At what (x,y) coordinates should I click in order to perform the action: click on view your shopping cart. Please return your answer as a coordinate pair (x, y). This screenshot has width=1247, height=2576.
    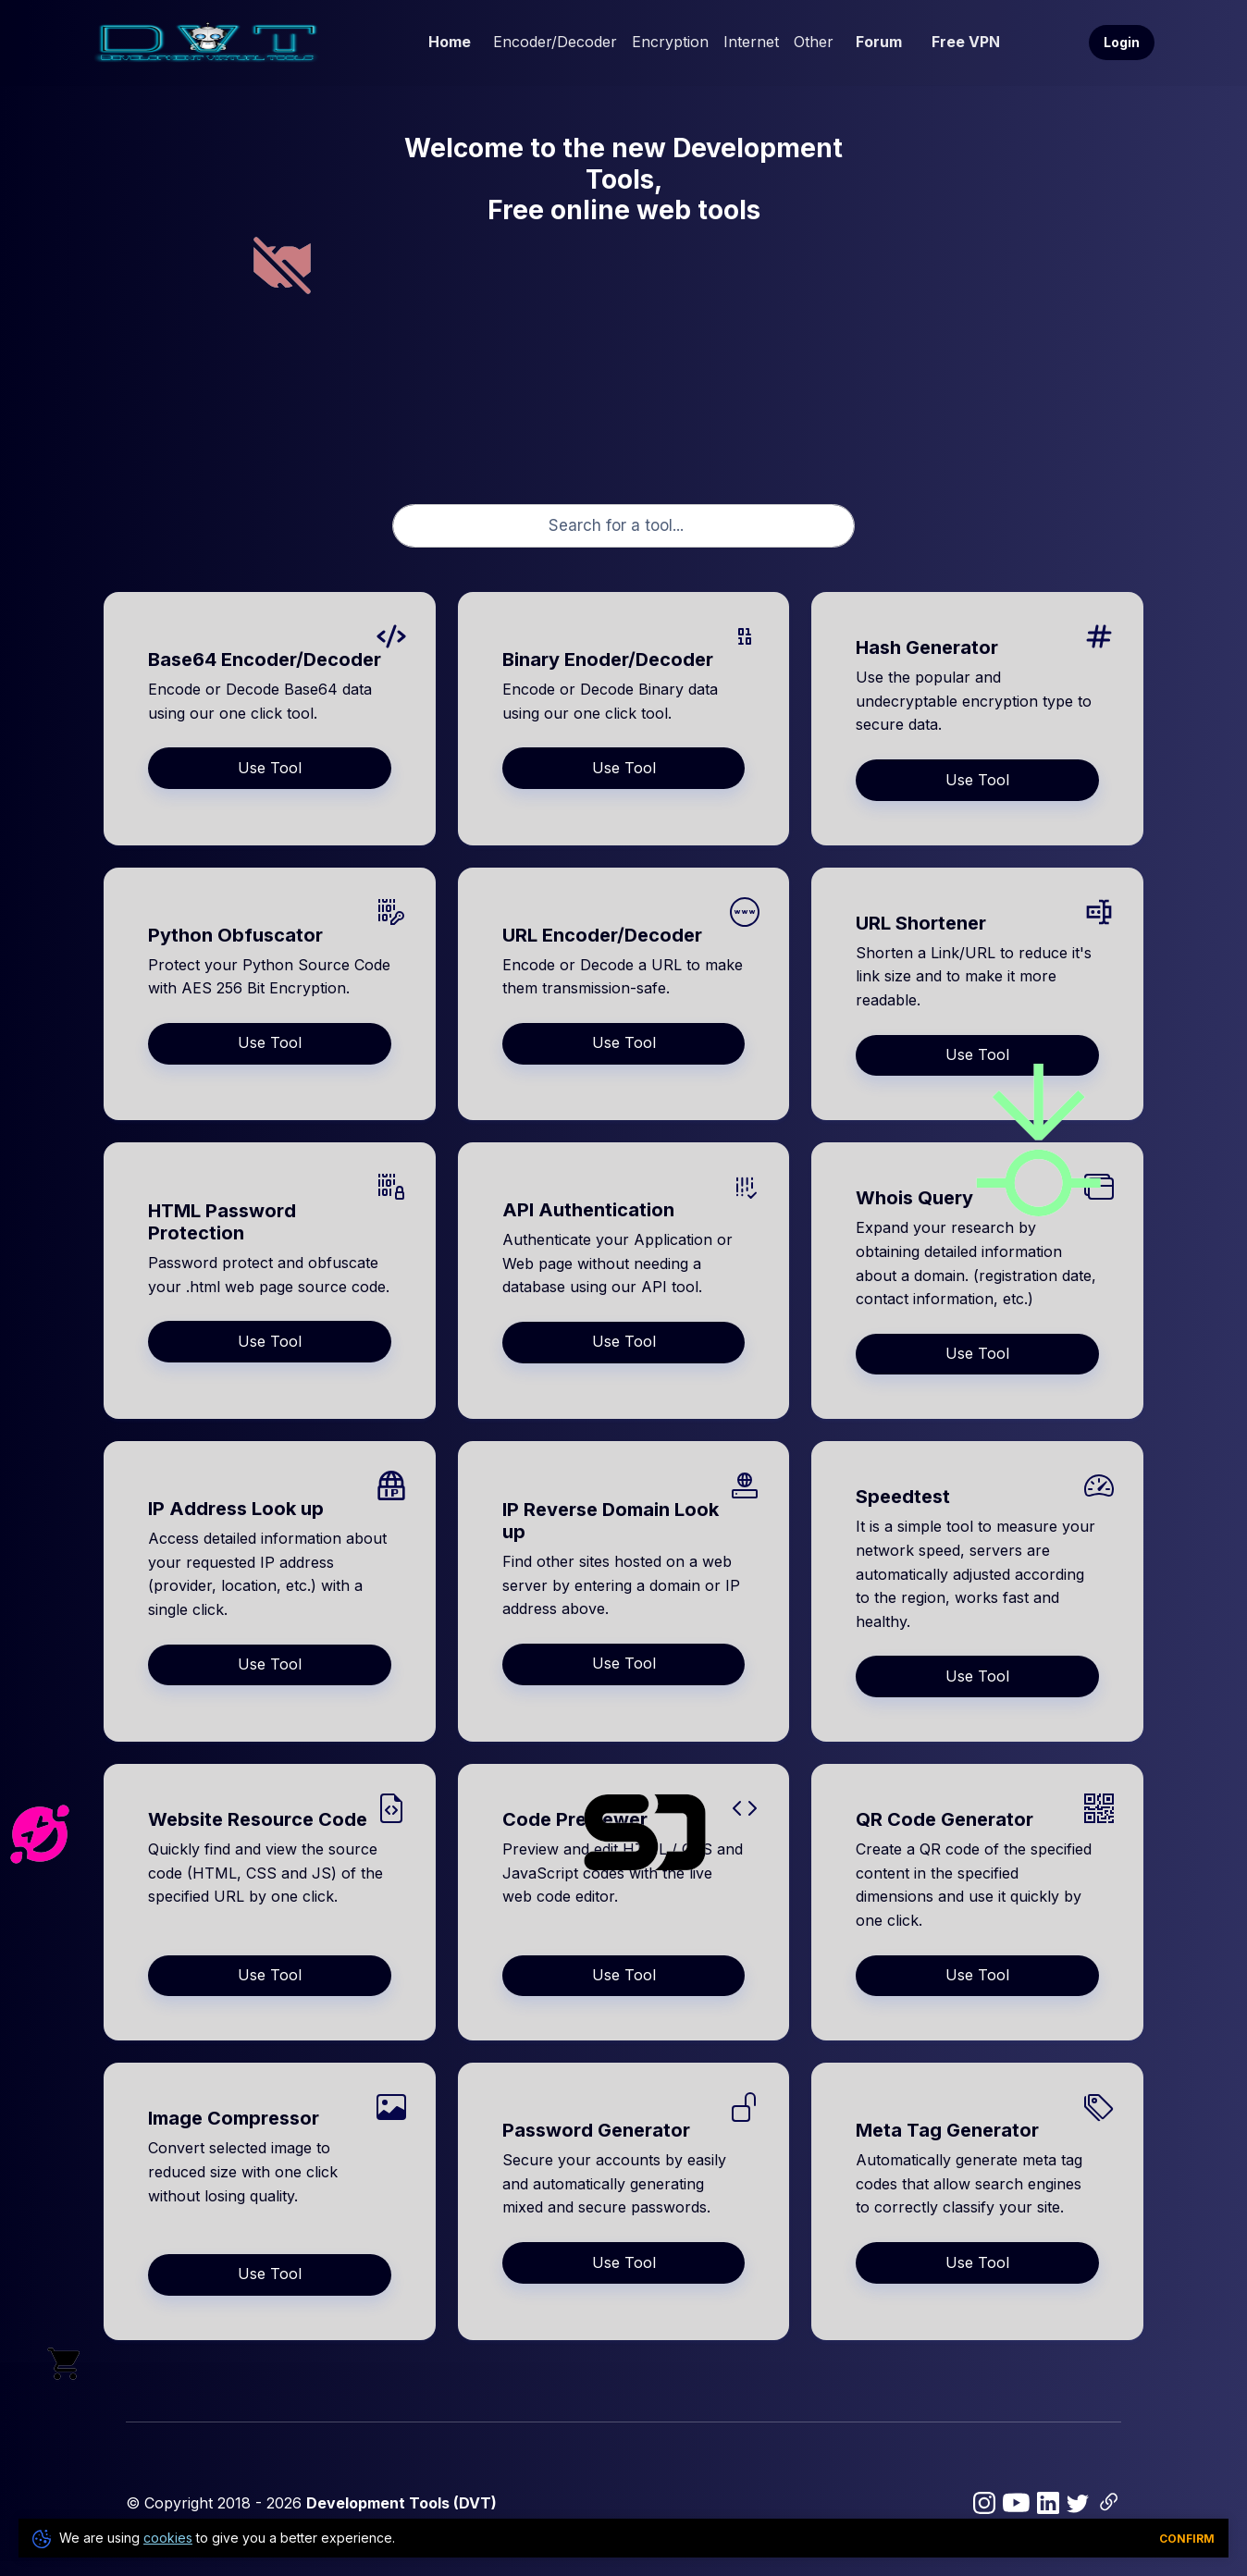
    Looking at the image, I should click on (65, 2363).